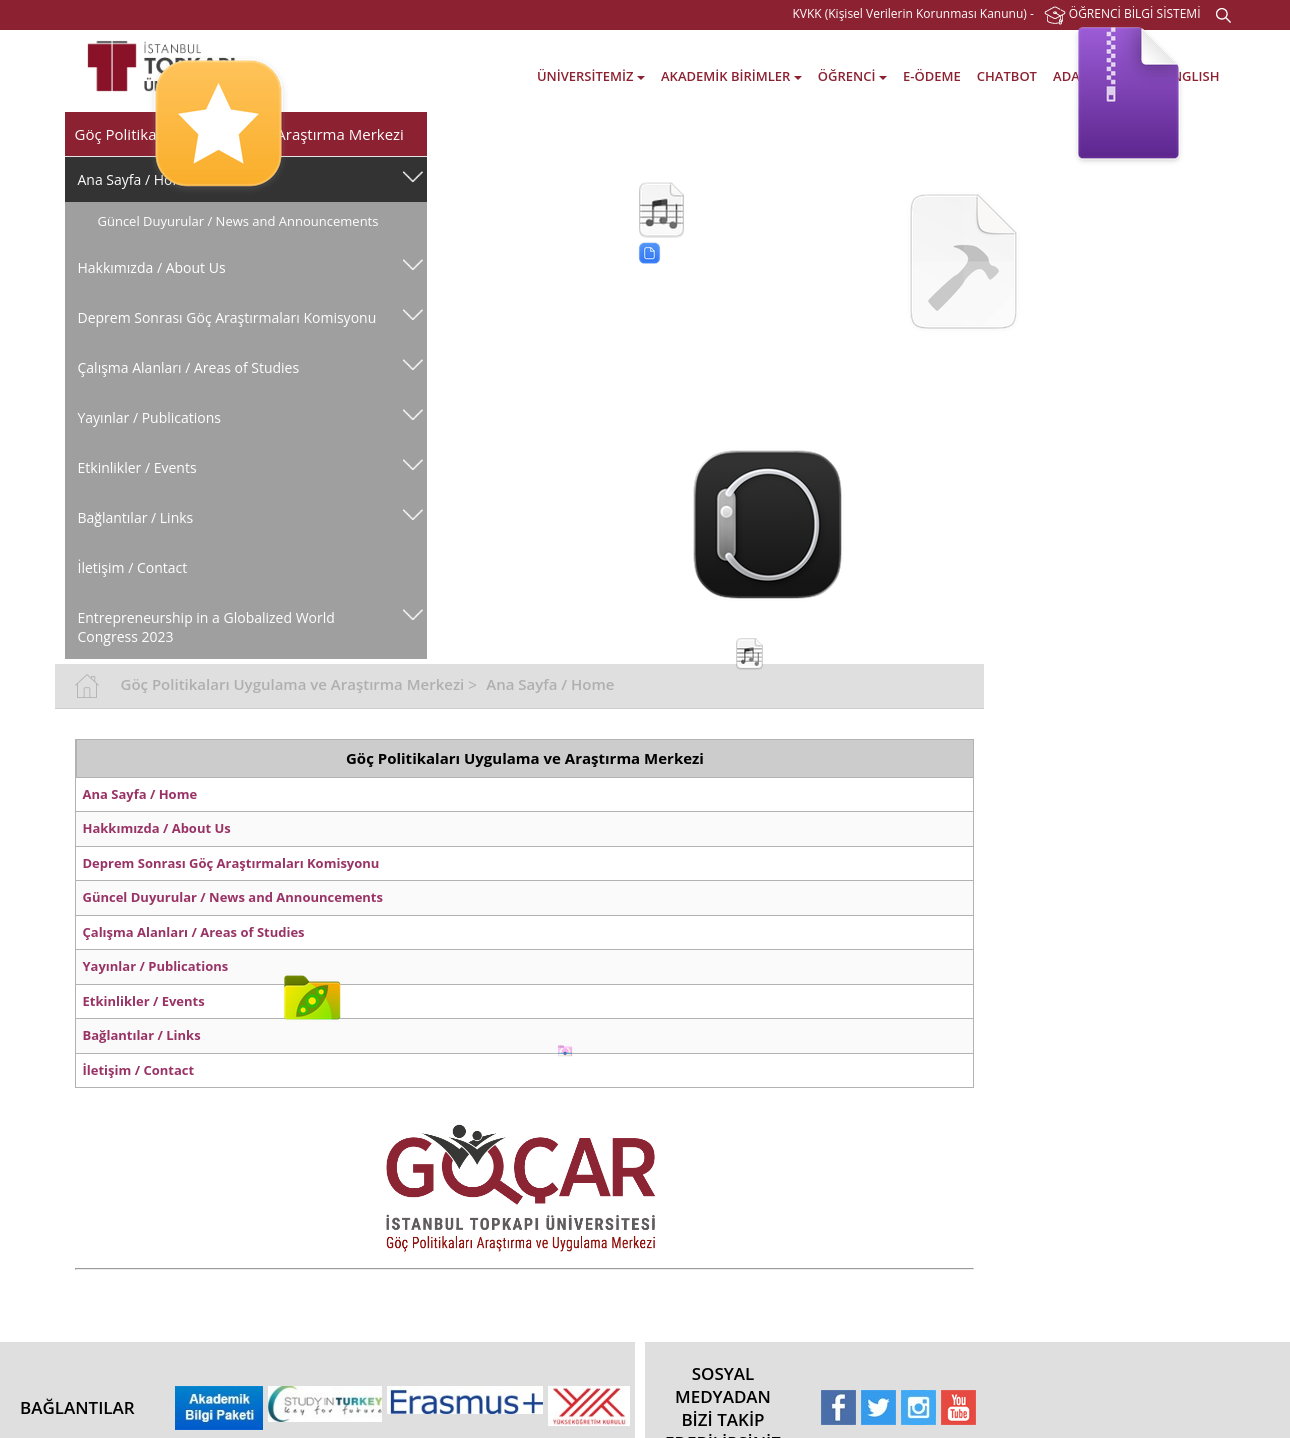 The image size is (1290, 1438). I want to click on set default applications preferences, so click(218, 125).